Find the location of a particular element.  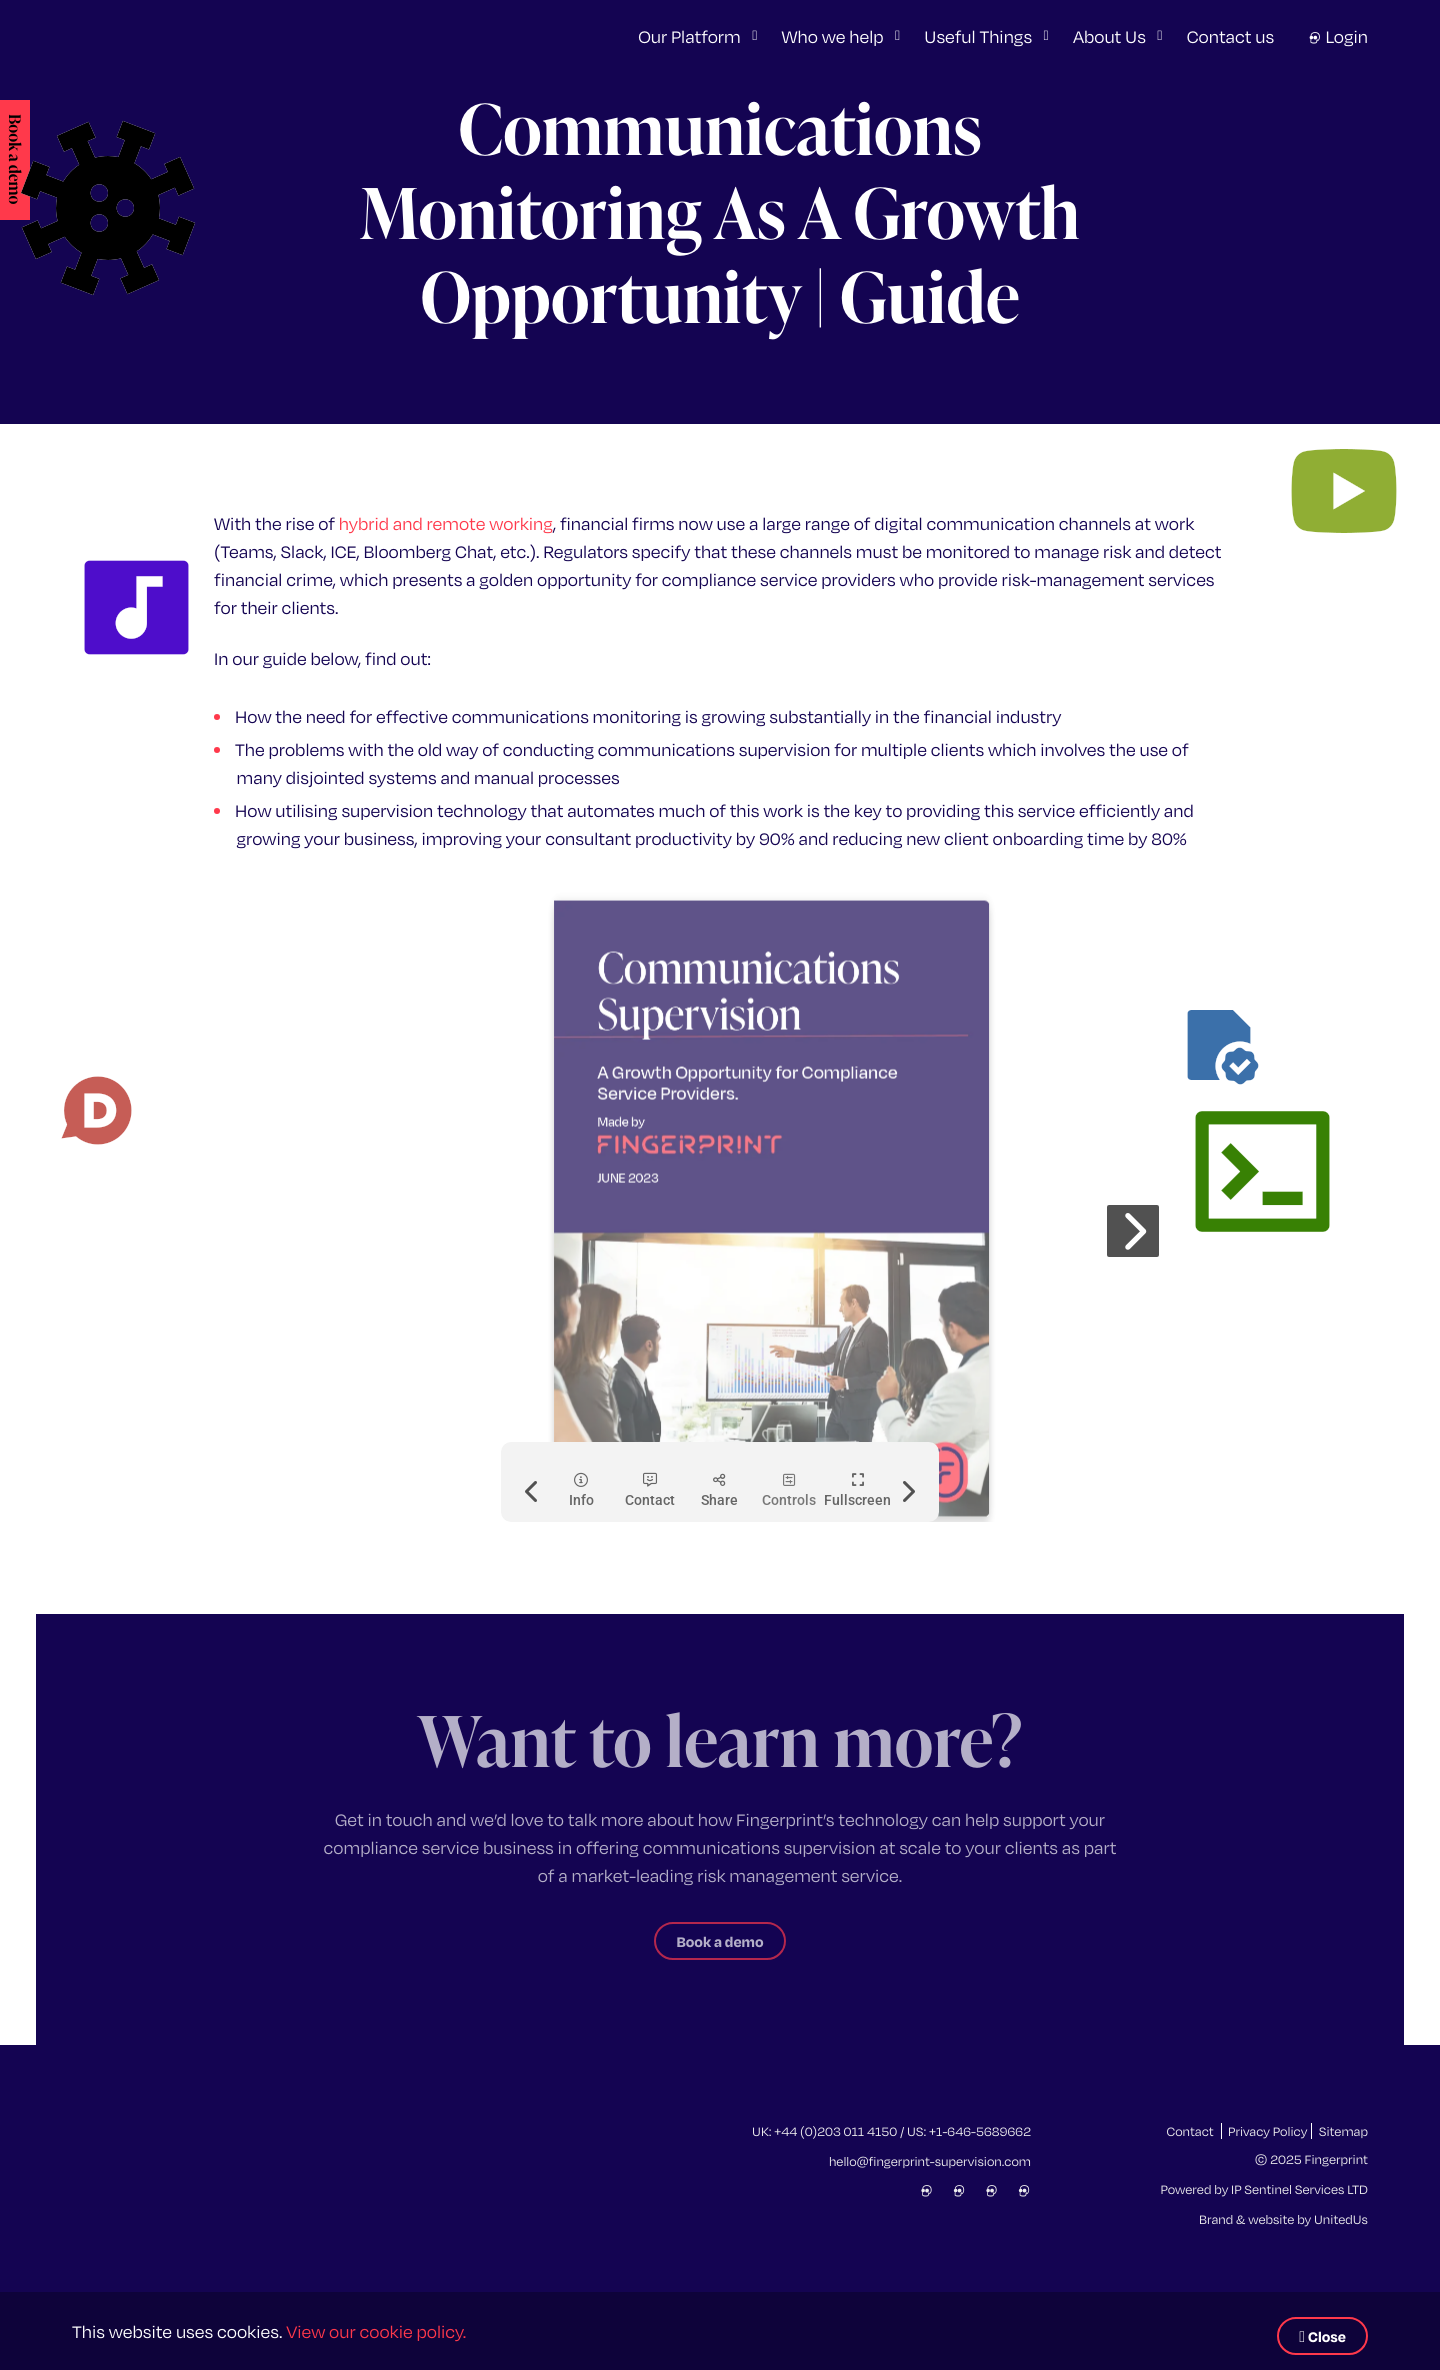

open YouTube app is located at coordinates (1344, 491).